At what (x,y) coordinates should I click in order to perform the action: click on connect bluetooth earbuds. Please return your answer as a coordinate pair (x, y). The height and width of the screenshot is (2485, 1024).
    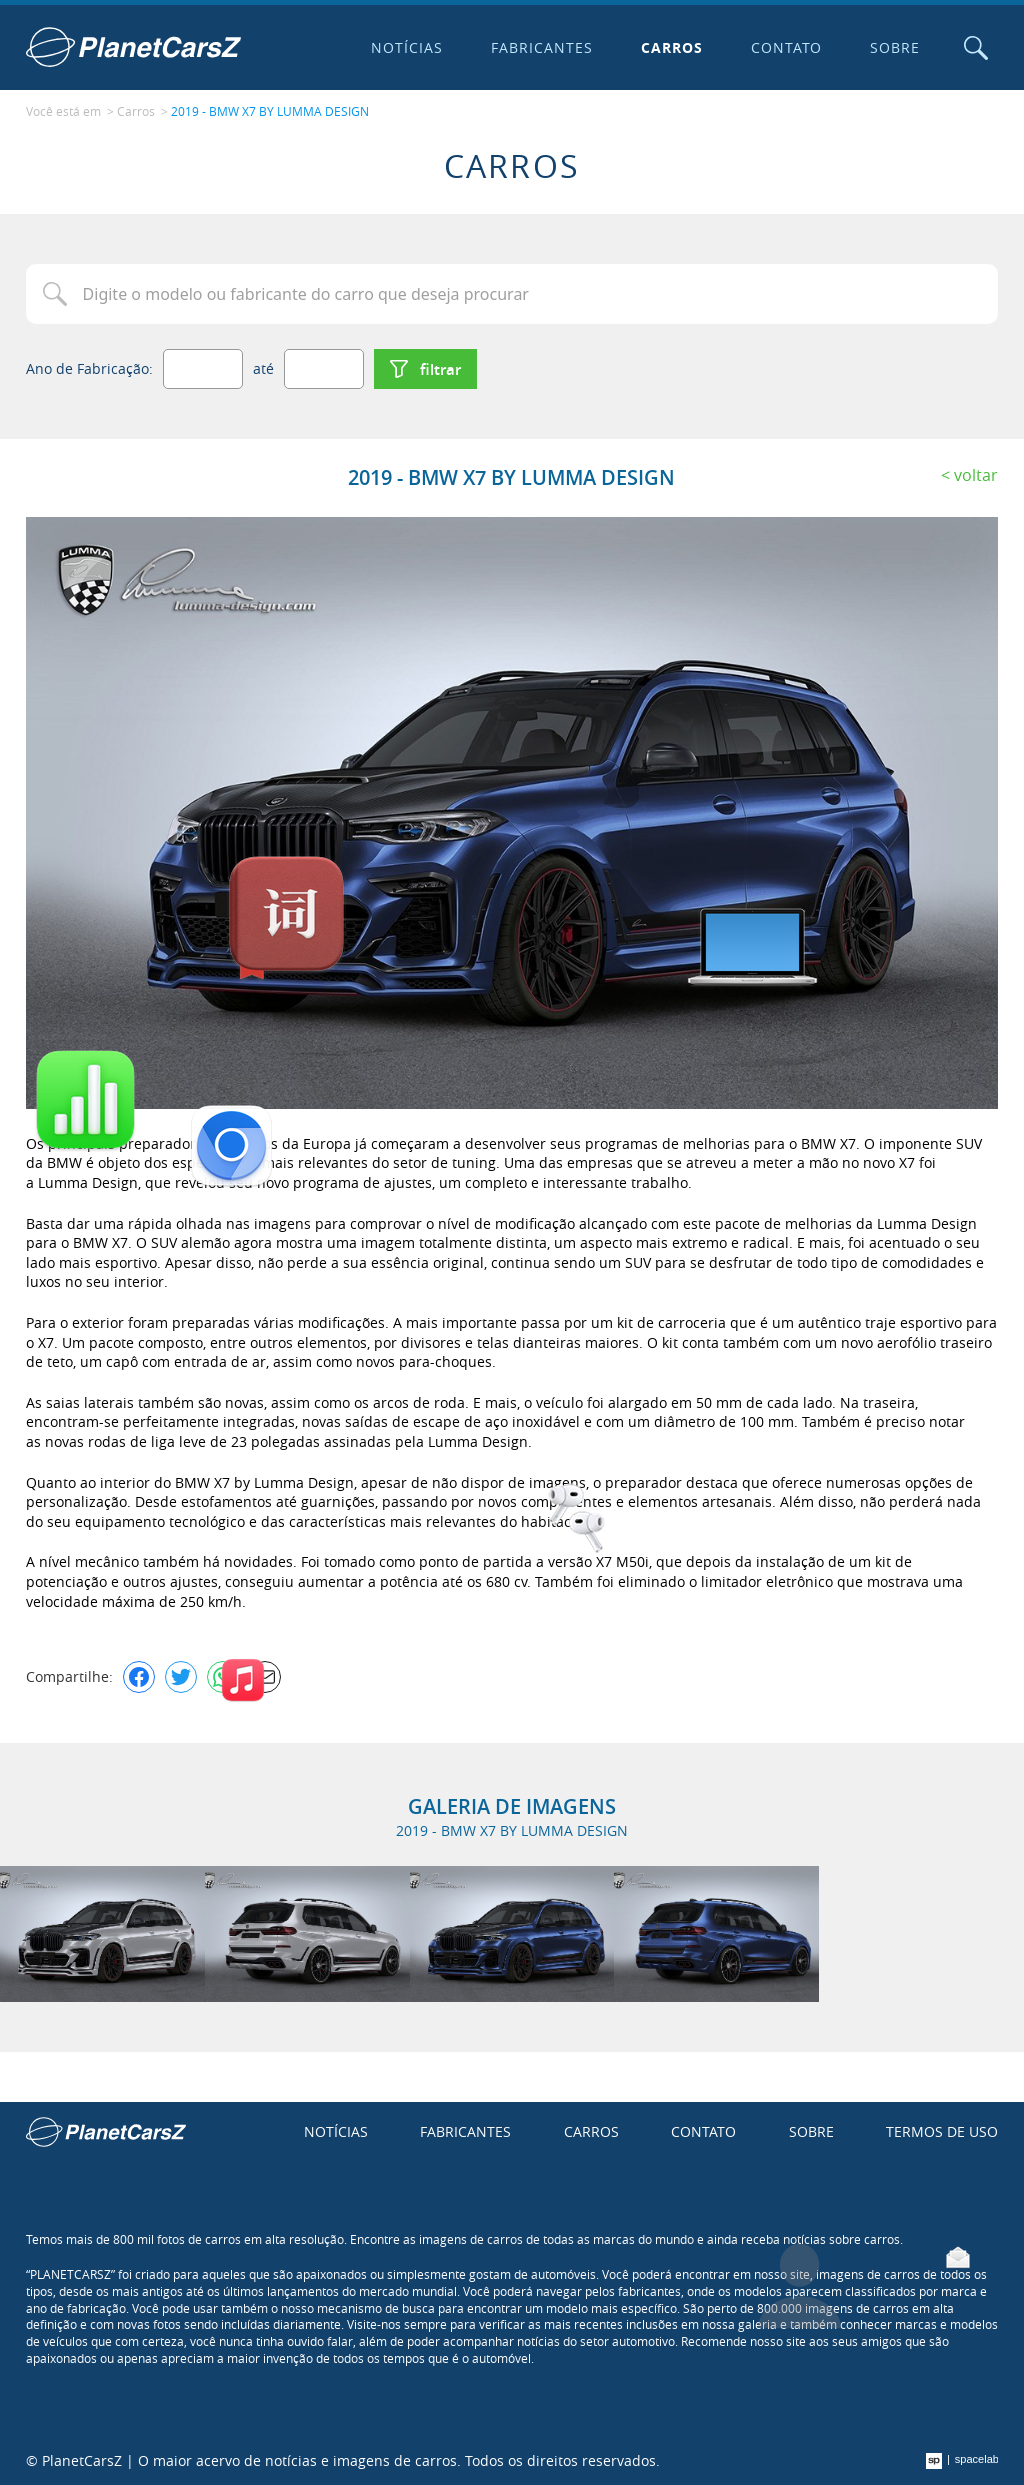
    Looking at the image, I should click on (576, 1518).